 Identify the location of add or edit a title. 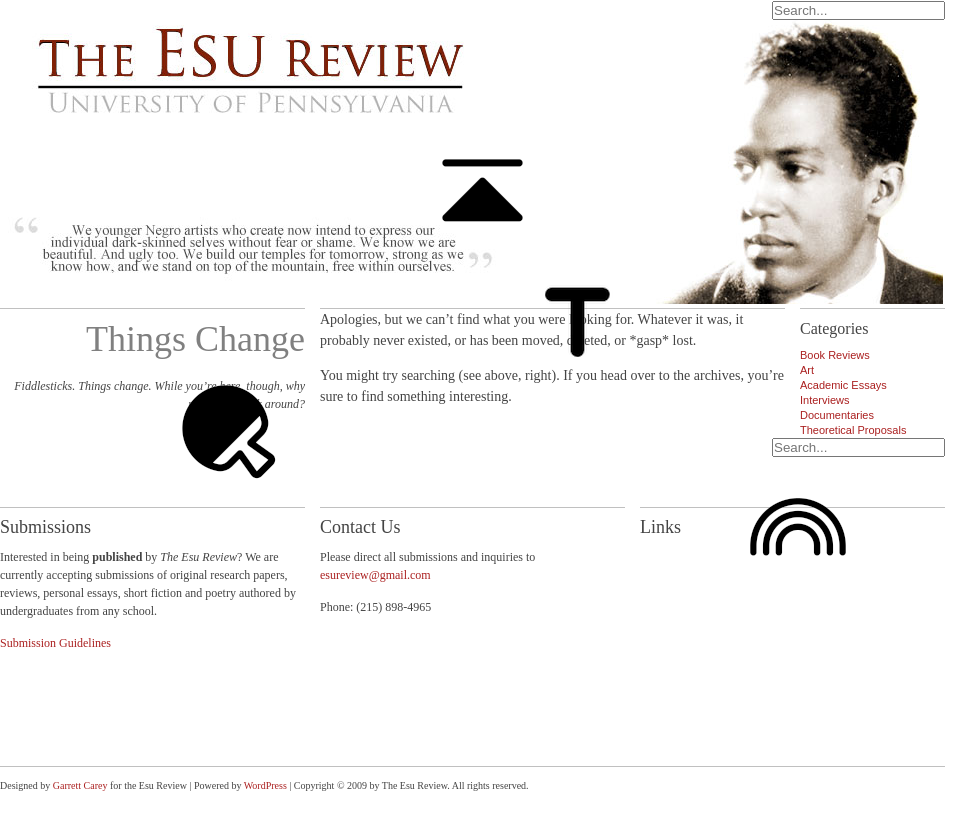
(577, 324).